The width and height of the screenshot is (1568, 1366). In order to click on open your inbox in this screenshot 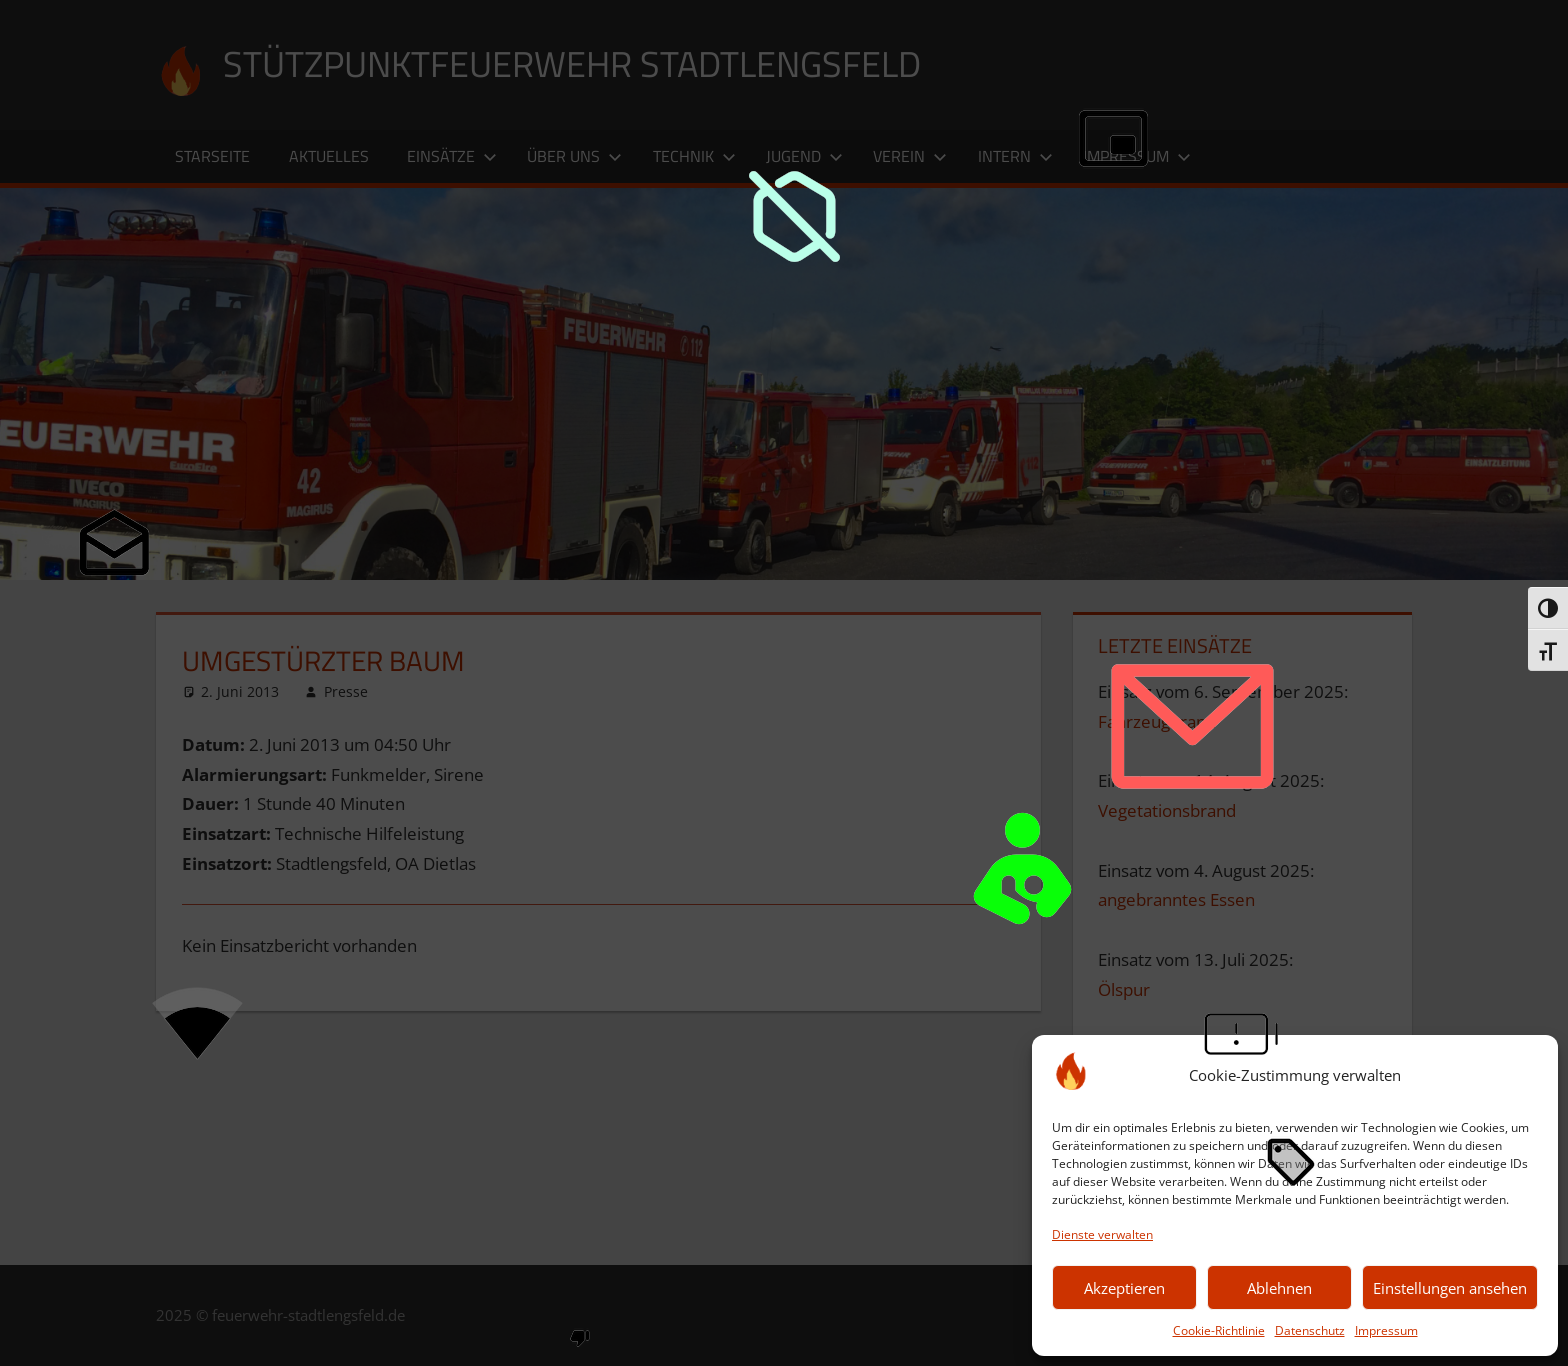, I will do `click(1192, 726)`.